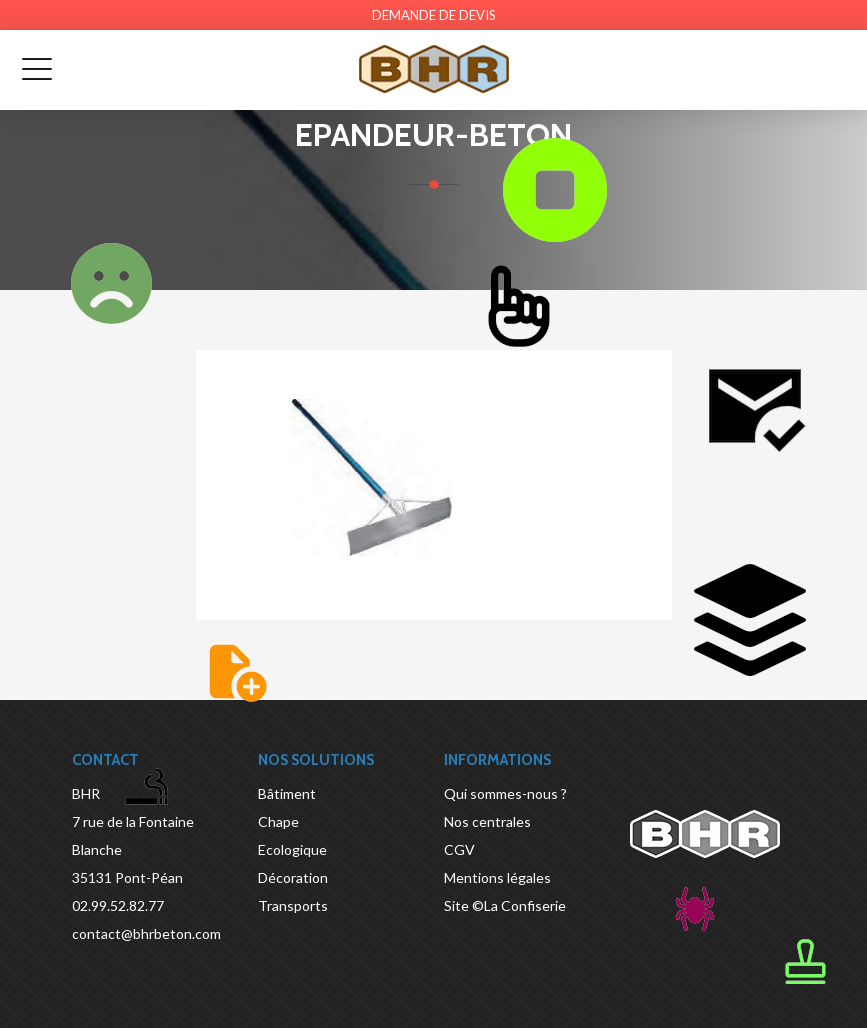  Describe the element at coordinates (236, 671) in the screenshot. I see `create a new file` at that location.